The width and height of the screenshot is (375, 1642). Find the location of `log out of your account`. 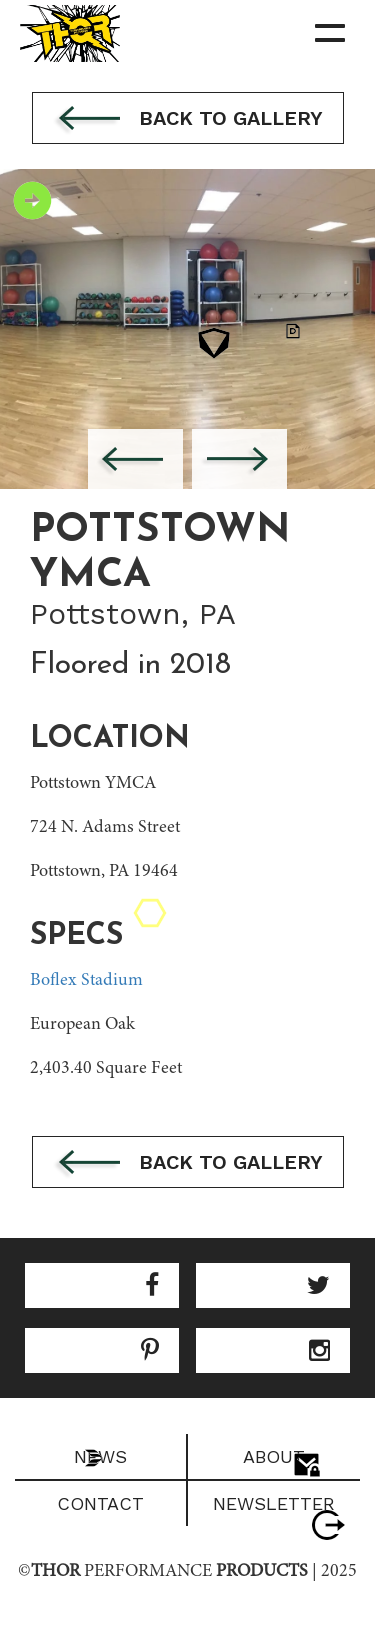

log out of your account is located at coordinates (327, 1525).